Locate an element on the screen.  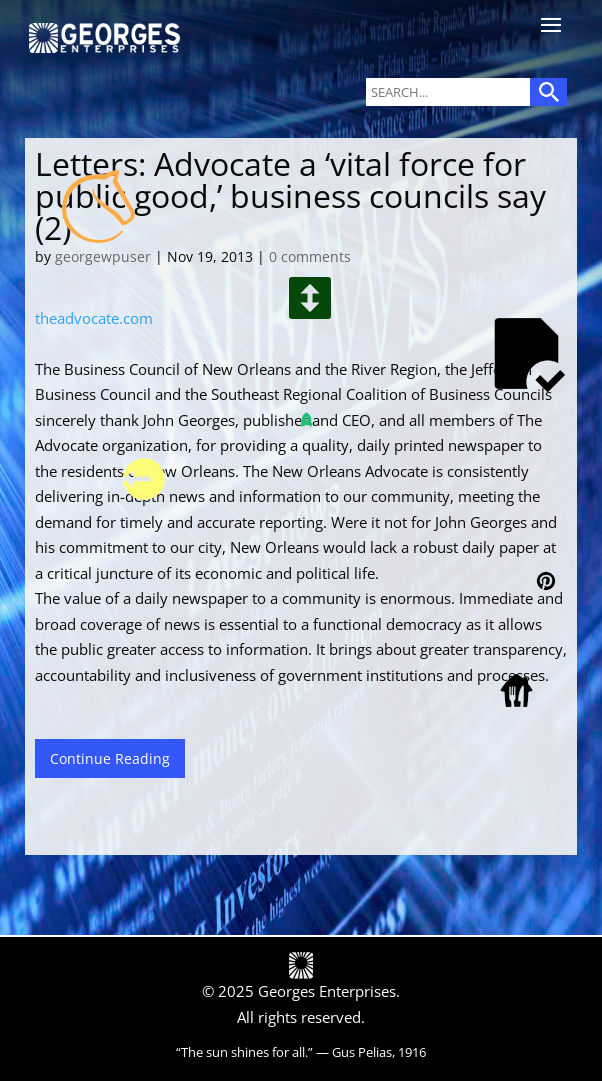
log out of your account is located at coordinates (144, 479).